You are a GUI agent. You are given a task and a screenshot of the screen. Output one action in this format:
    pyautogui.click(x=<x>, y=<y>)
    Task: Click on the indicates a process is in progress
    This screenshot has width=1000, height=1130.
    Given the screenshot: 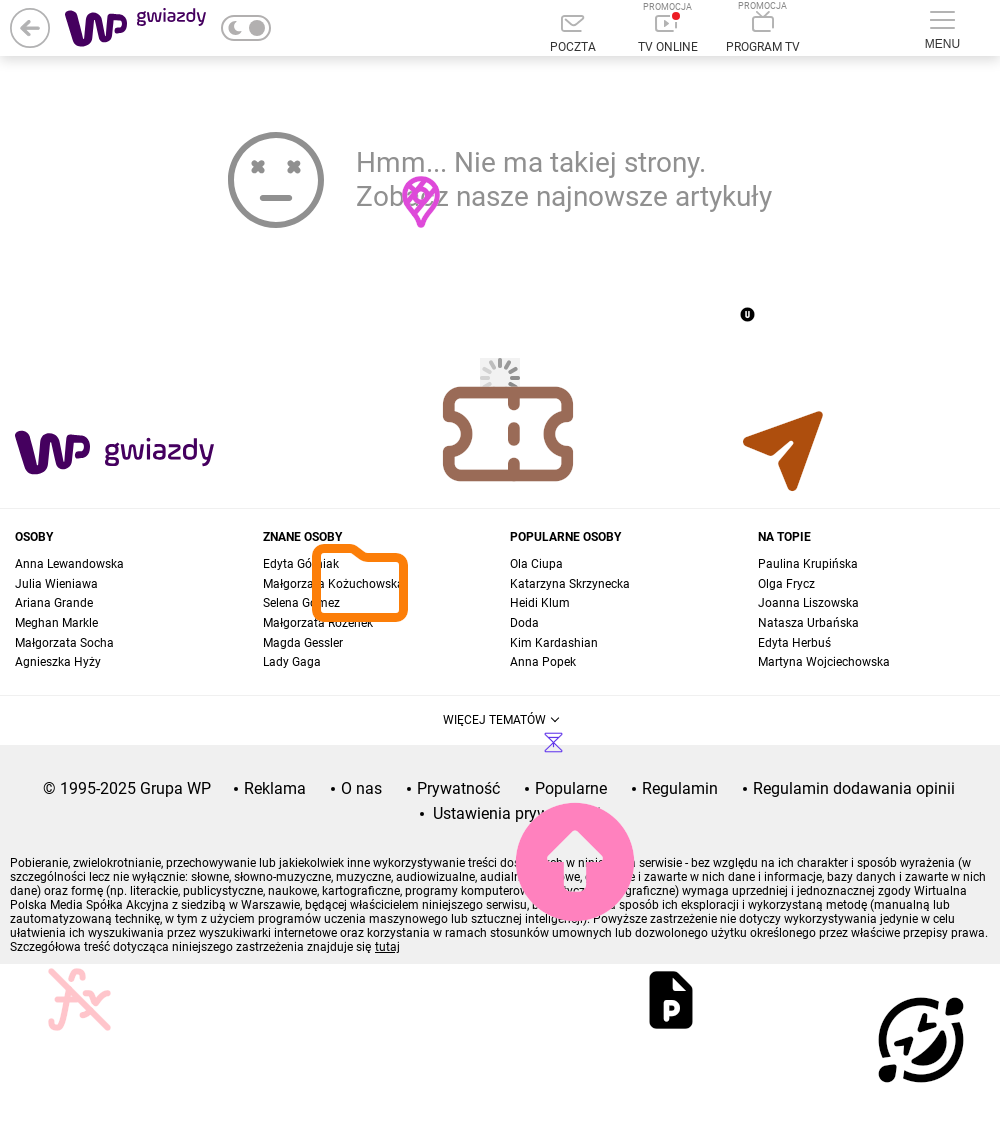 What is the action you would take?
    pyautogui.click(x=553, y=742)
    